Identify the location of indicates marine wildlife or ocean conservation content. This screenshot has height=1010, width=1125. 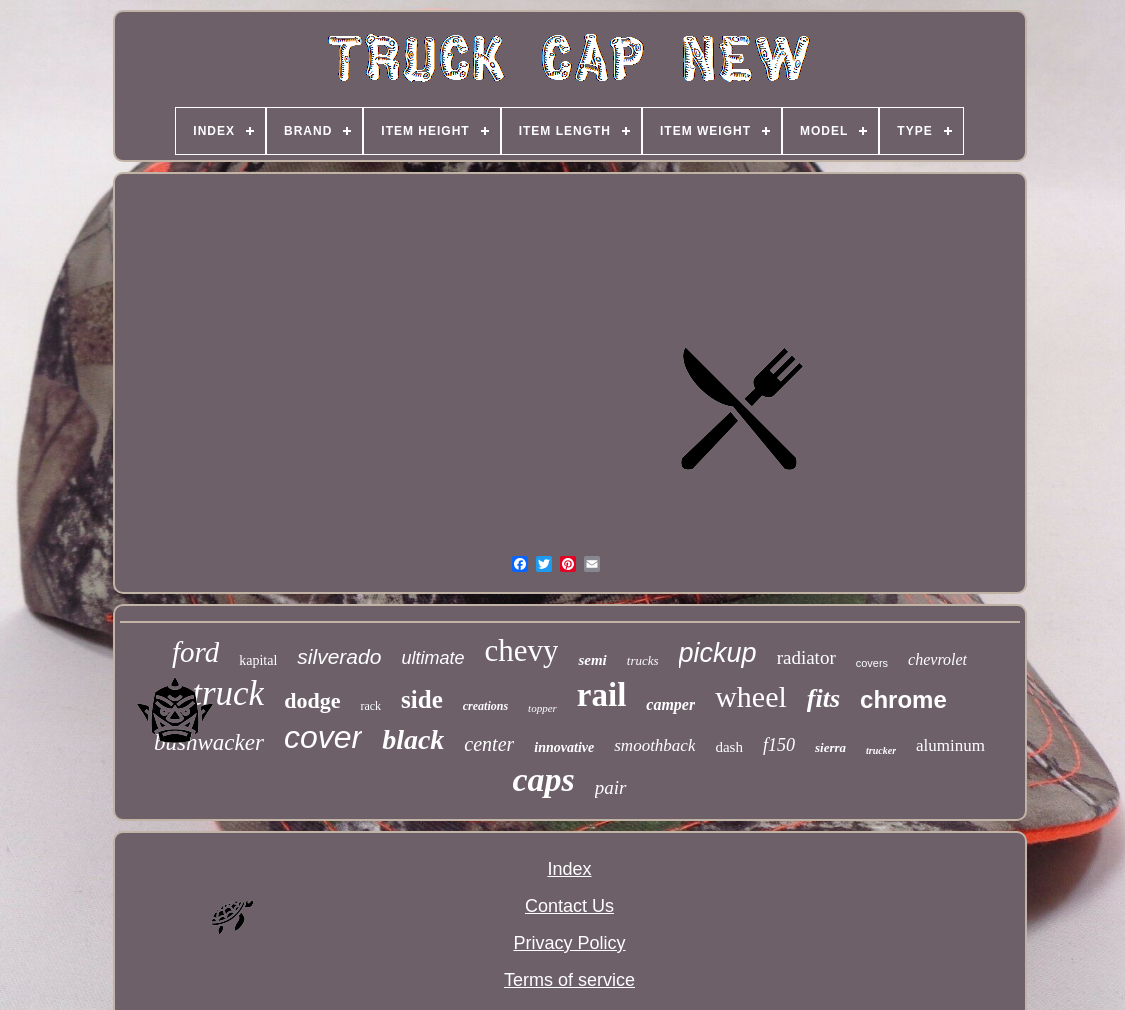
(232, 917).